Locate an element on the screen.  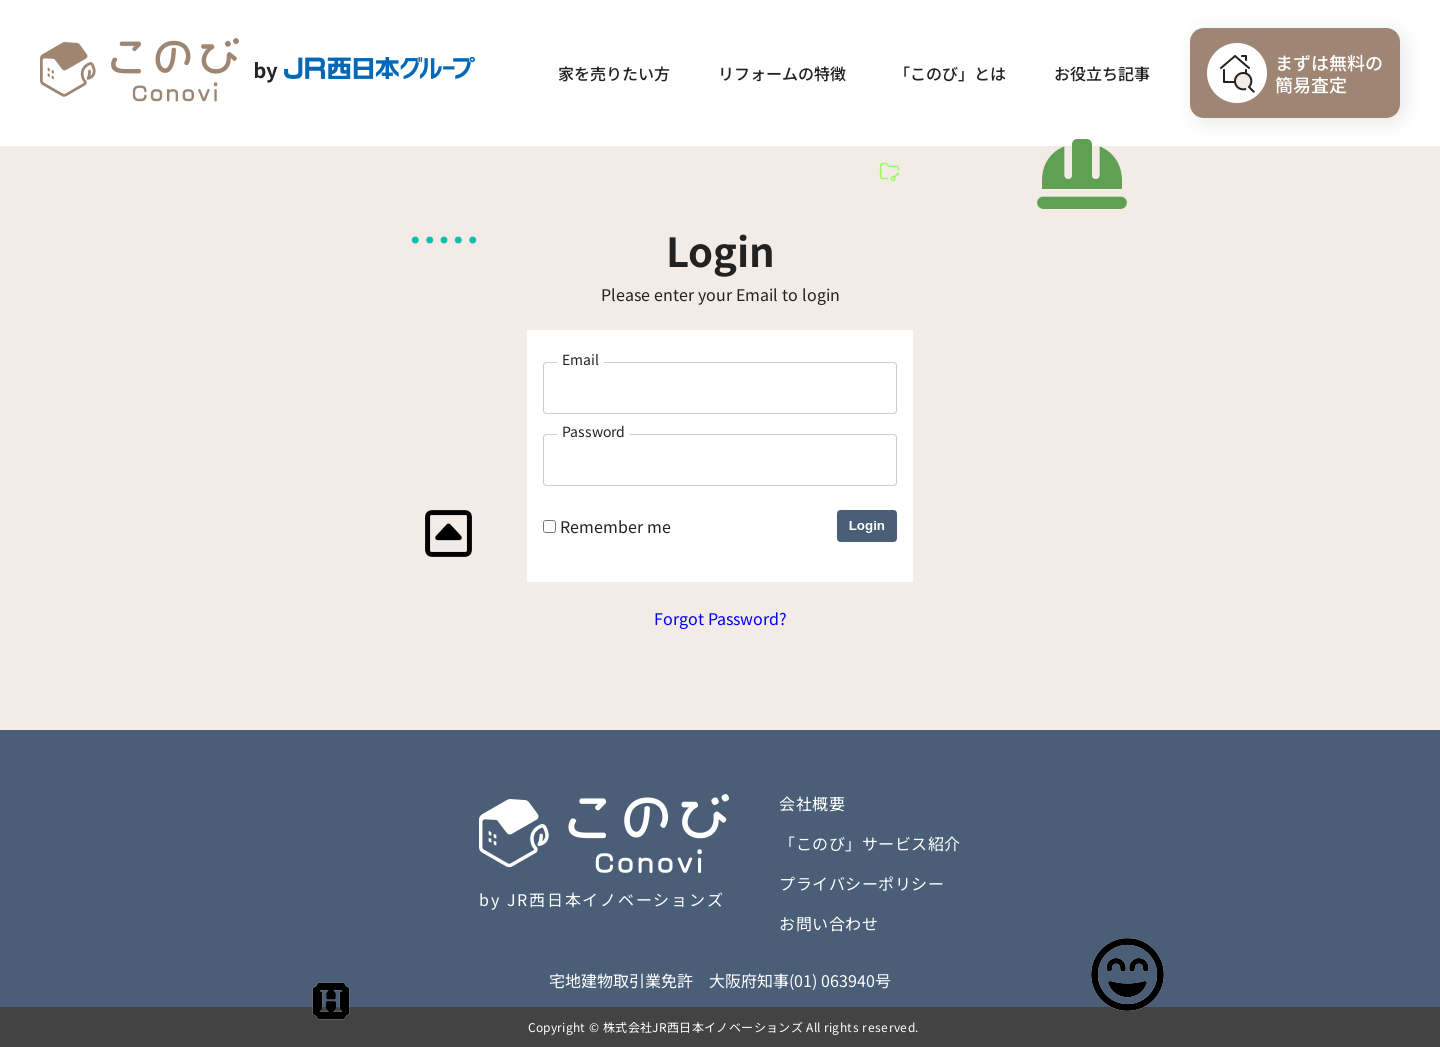
access construction or building projects is located at coordinates (1082, 174).